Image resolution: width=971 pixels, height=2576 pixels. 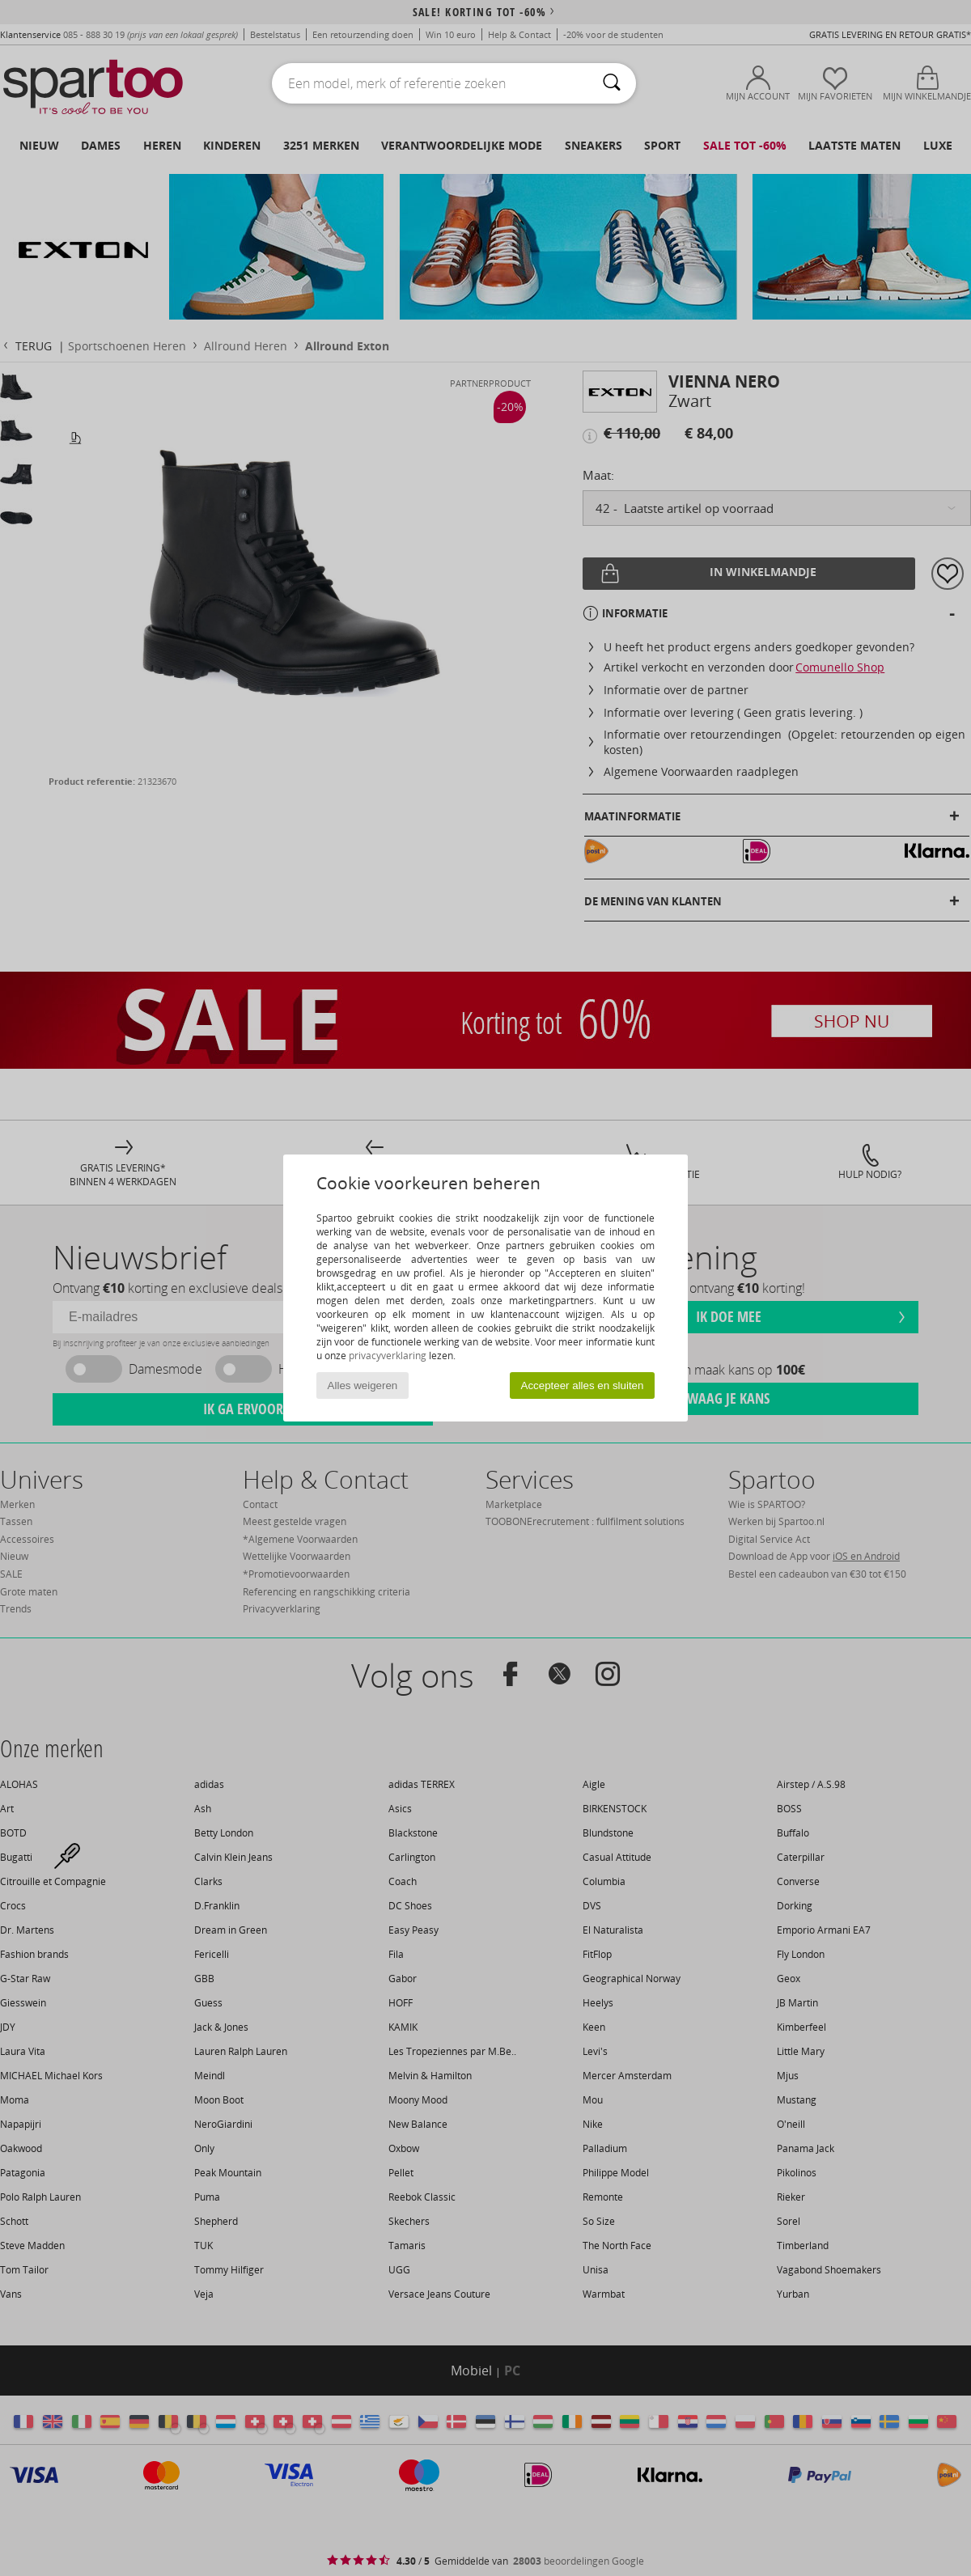 I want to click on access settings or configuration options, so click(x=67, y=1856).